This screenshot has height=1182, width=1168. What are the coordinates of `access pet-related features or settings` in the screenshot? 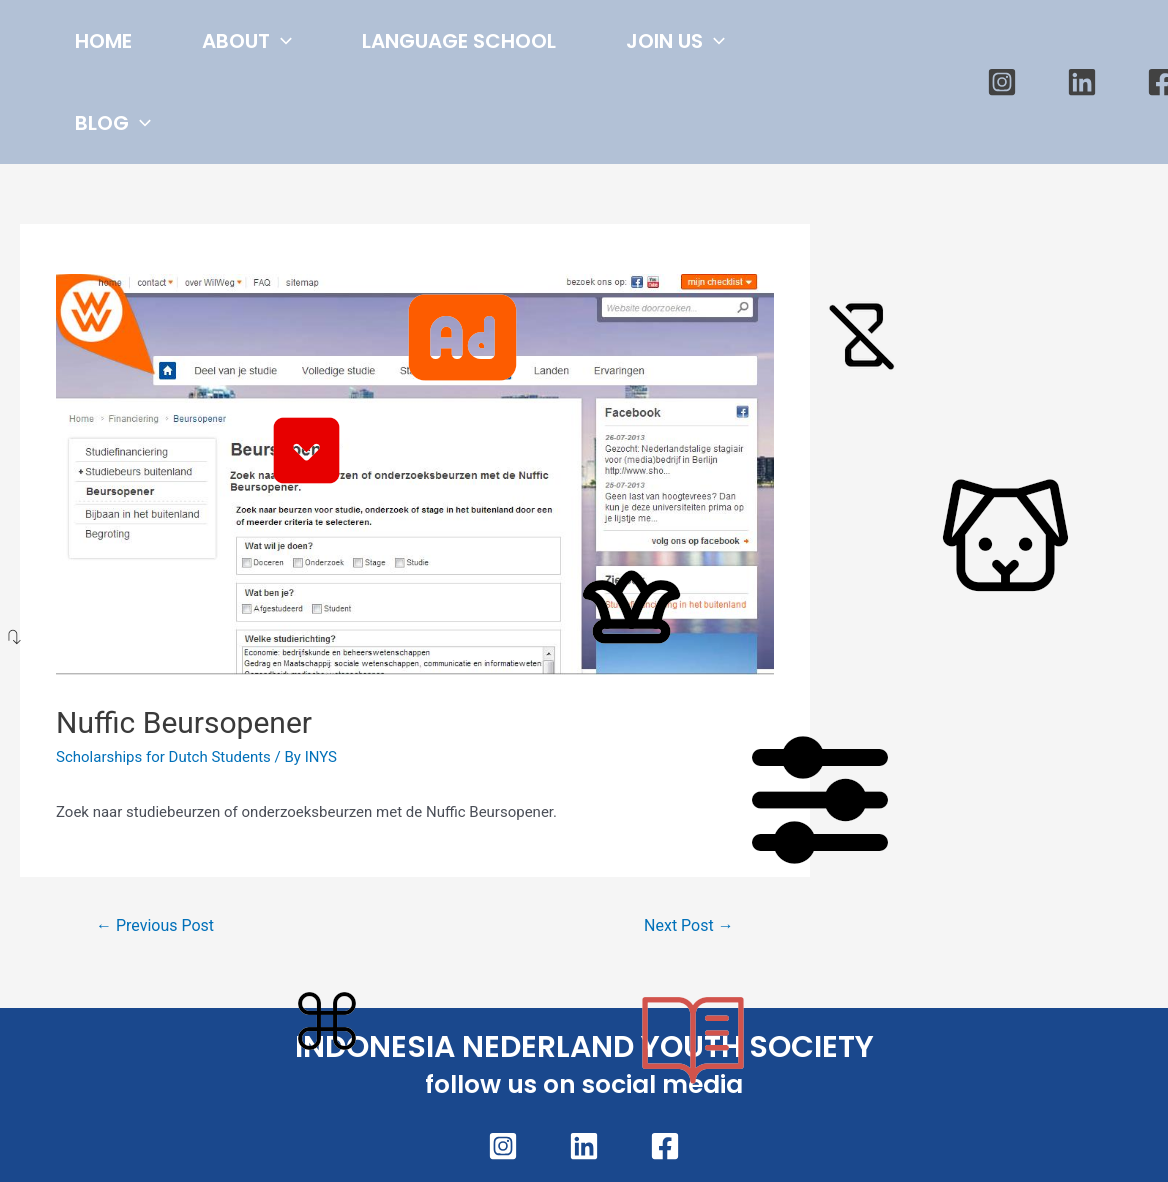 It's located at (1005, 537).